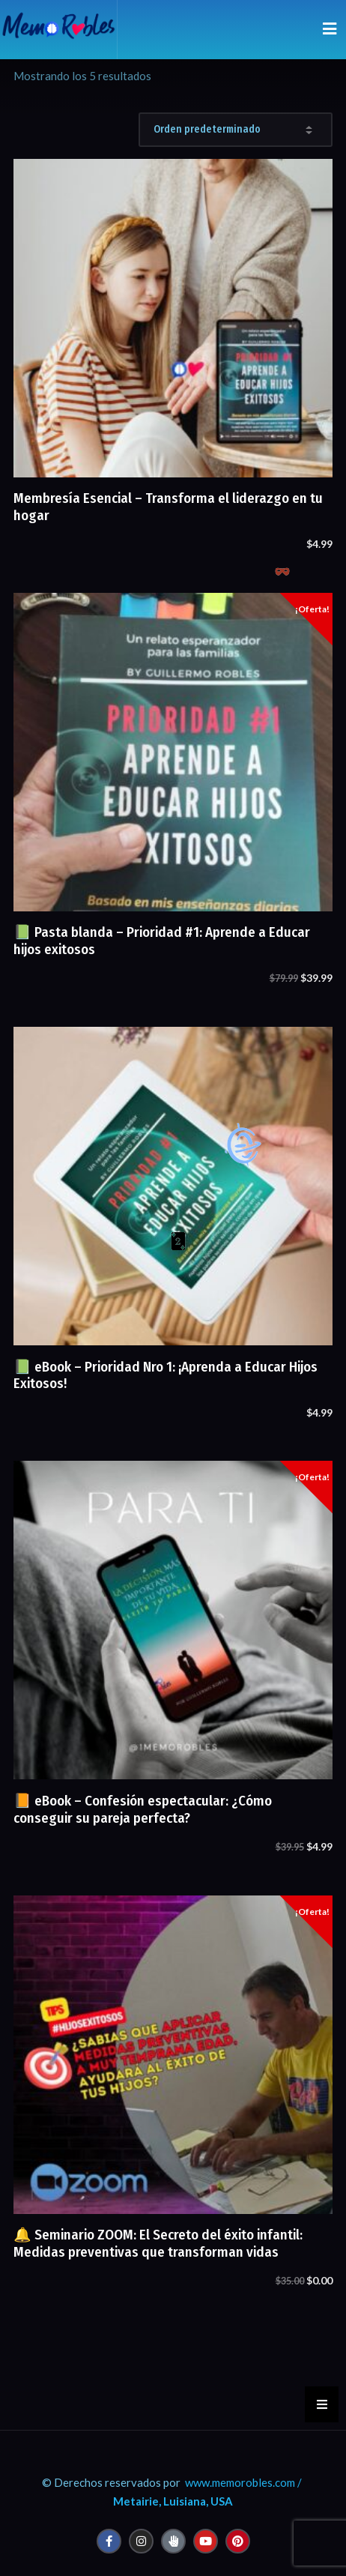 The height and width of the screenshot is (2576, 346). I want to click on enable incognito or private browsing mode, so click(282, 572).